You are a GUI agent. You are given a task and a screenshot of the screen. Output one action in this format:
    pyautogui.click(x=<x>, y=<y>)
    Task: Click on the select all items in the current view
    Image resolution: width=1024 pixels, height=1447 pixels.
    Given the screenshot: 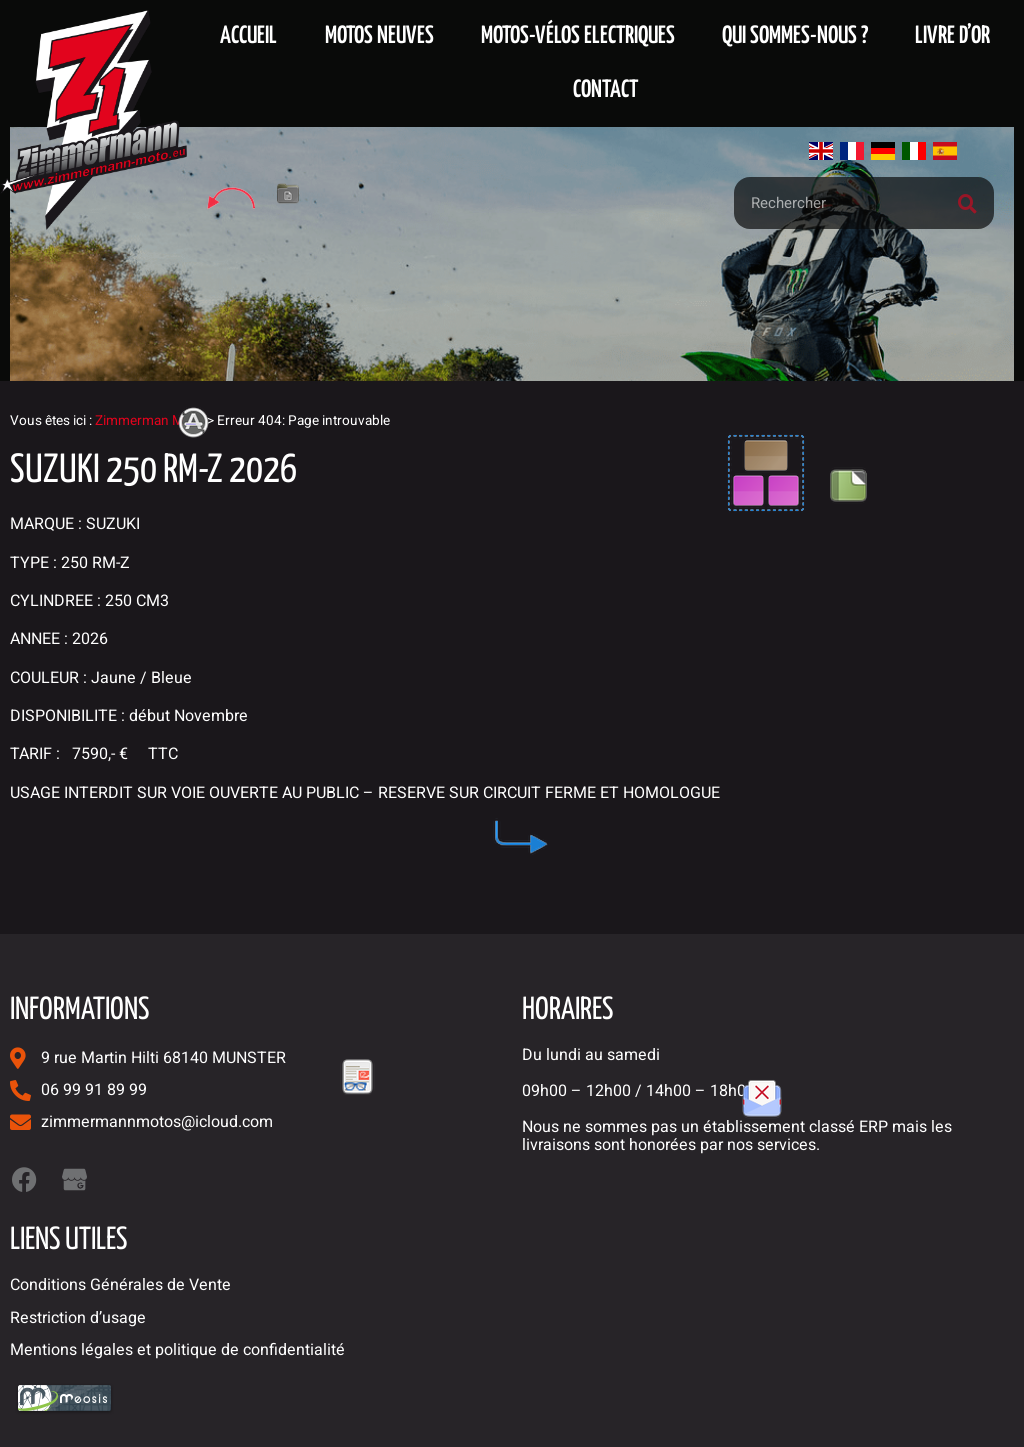 What is the action you would take?
    pyautogui.click(x=766, y=473)
    